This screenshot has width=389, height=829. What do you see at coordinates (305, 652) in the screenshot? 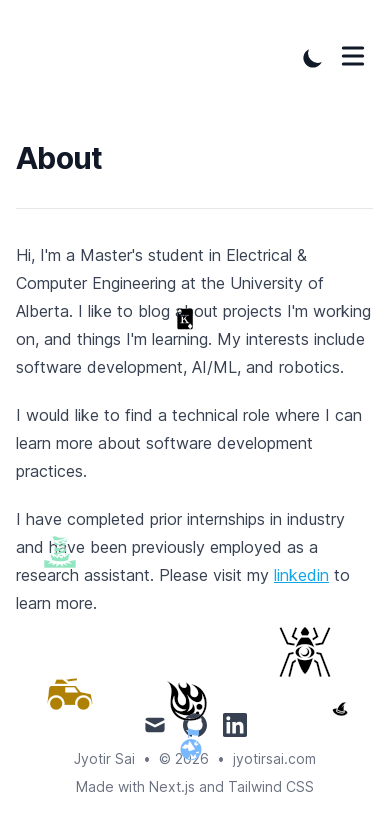
I see `indicates a spider or arachnid creature in game` at bounding box center [305, 652].